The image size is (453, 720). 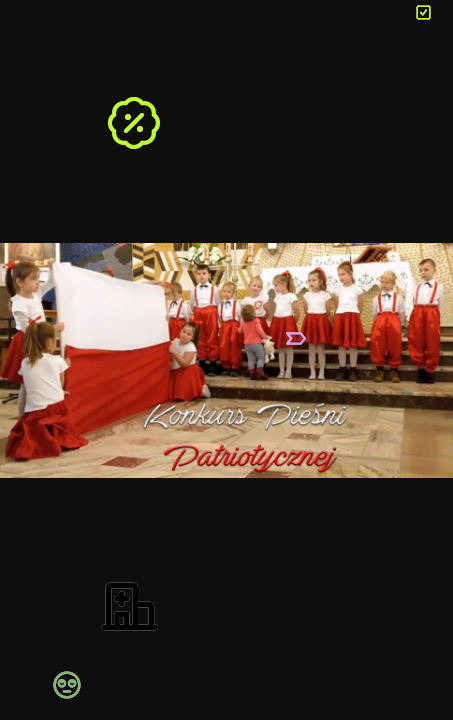 I want to click on view available discounts or promotions, so click(x=134, y=123).